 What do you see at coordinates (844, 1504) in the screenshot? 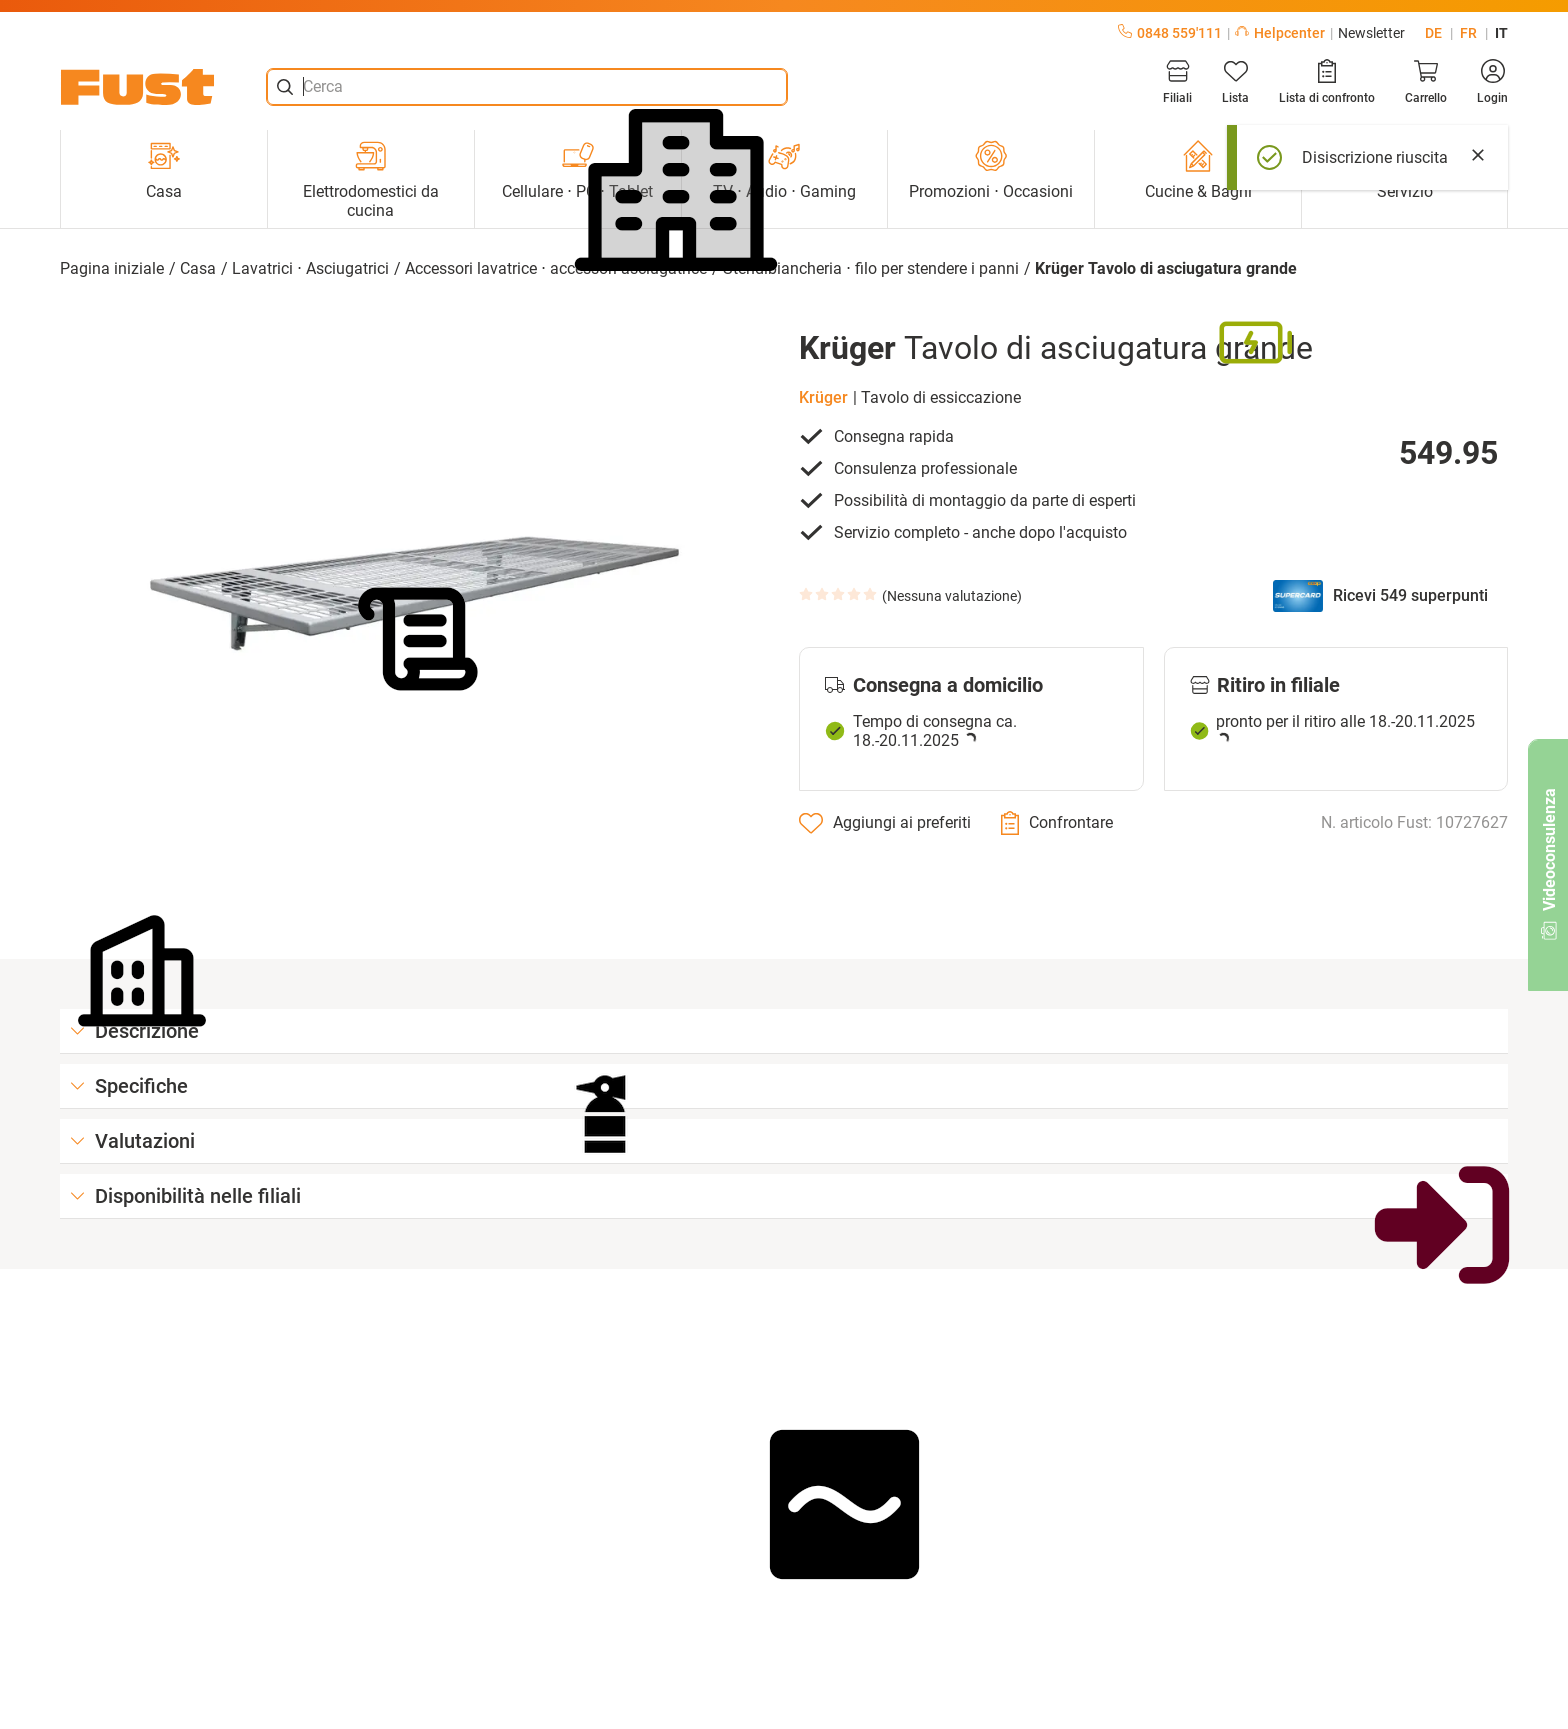
I see `indicates approximate or similar value` at bounding box center [844, 1504].